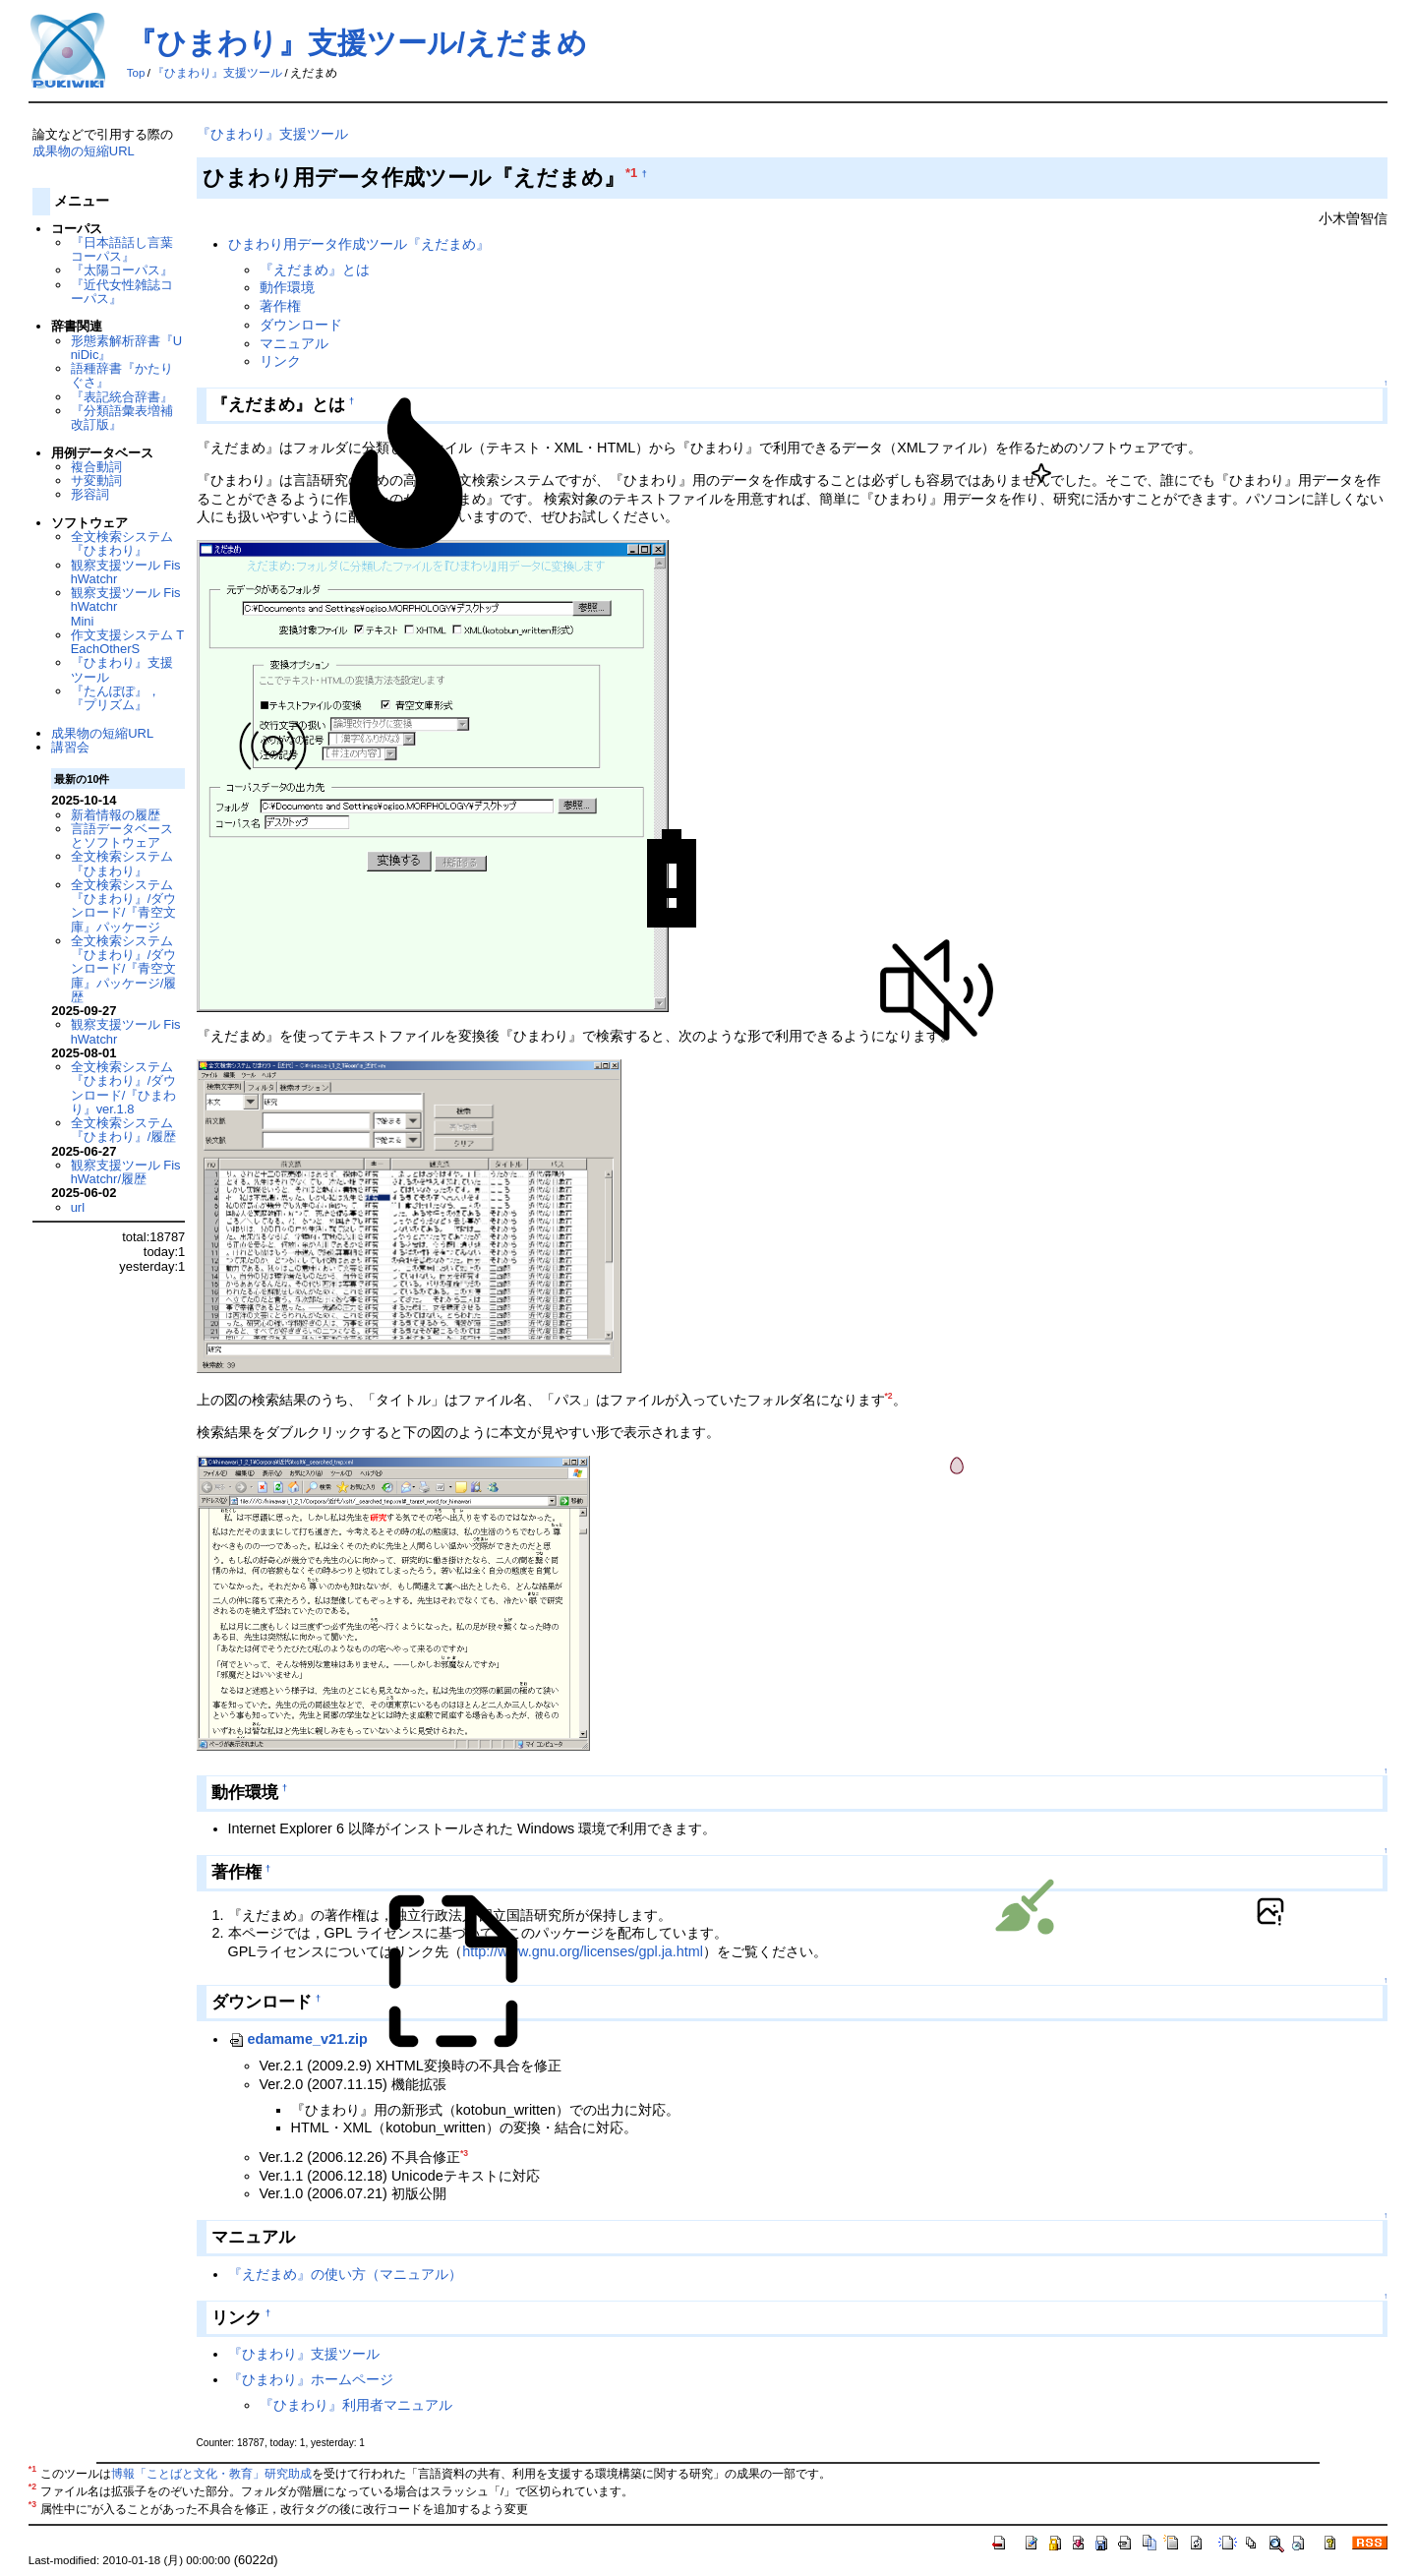 The image size is (1416, 2576). Describe the element at coordinates (1025, 1905) in the screenshot. I see `access broomball game or sport features` at that location.